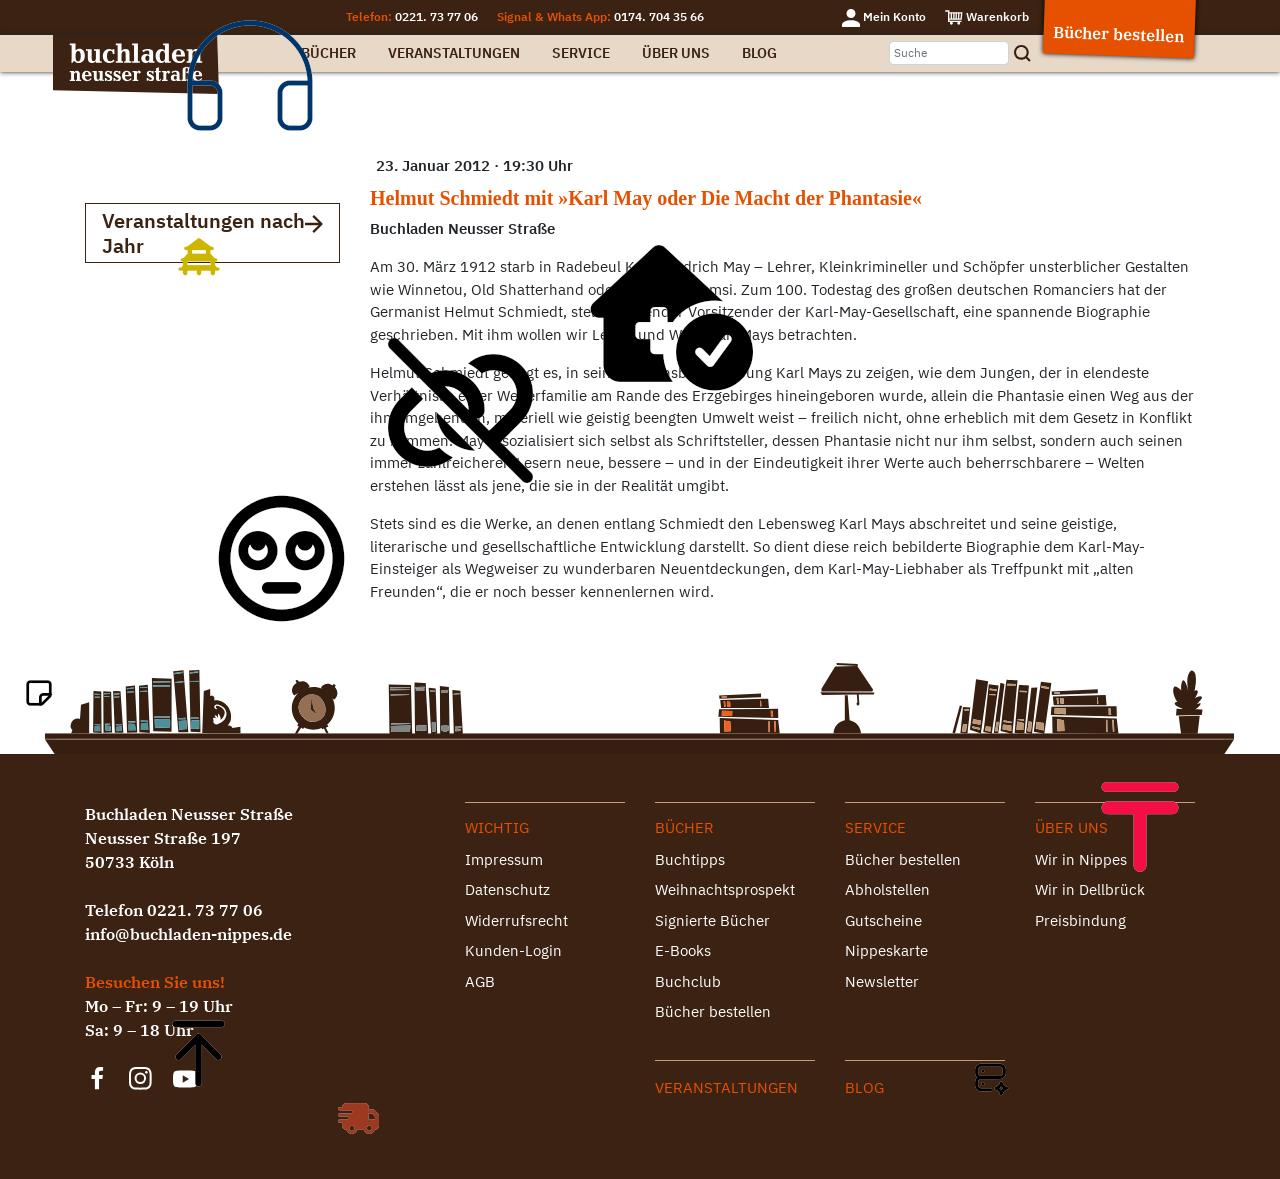  What do you see at coordinates (990, 1077) in the screenshot?
I see `access AI-powered server features` at bounding box center [990, 1077].